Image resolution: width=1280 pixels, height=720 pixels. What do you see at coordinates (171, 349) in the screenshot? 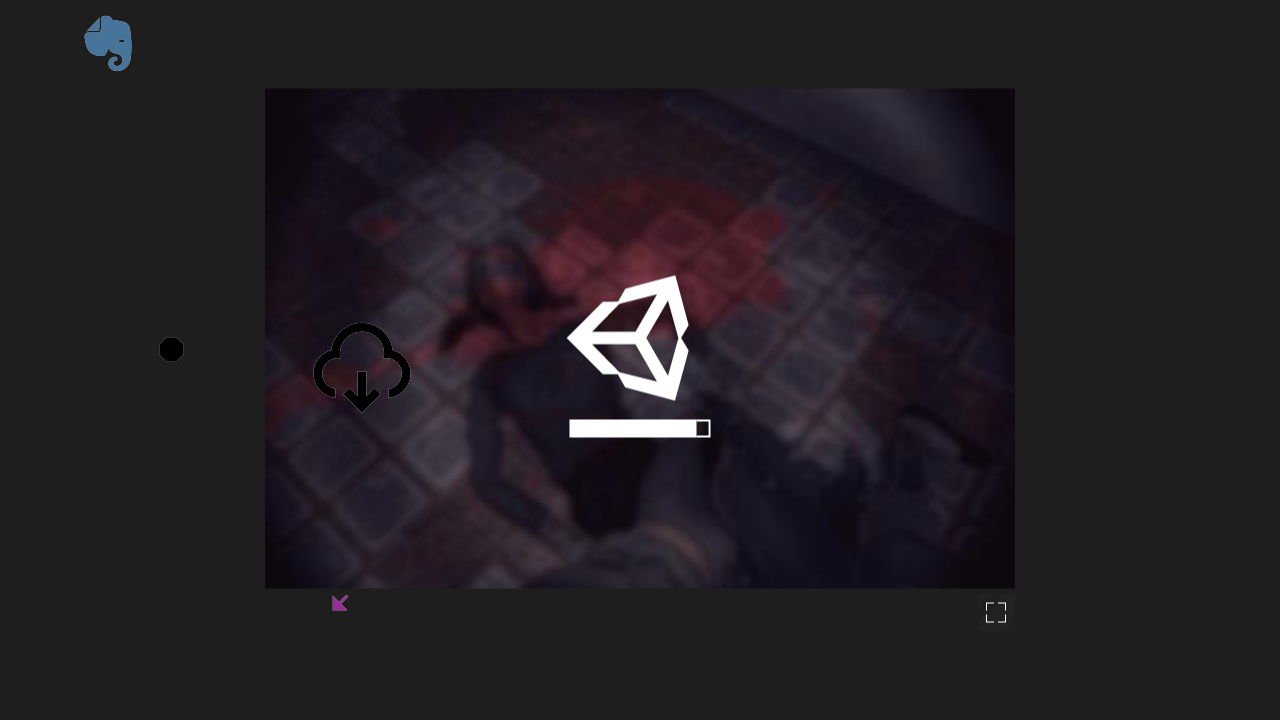
I see `stop or warning indicator` at bounding box center [171, 349].